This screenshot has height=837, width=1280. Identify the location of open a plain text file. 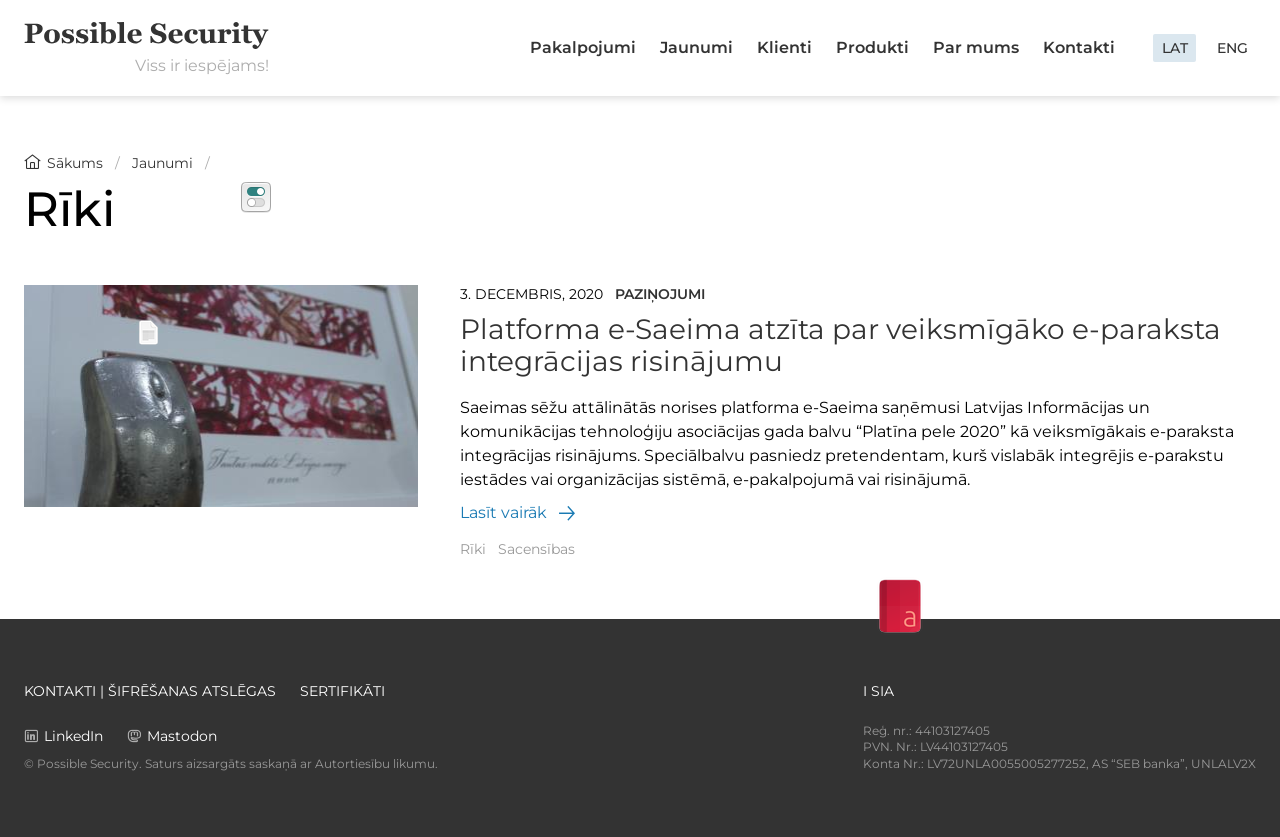
(148, 332).